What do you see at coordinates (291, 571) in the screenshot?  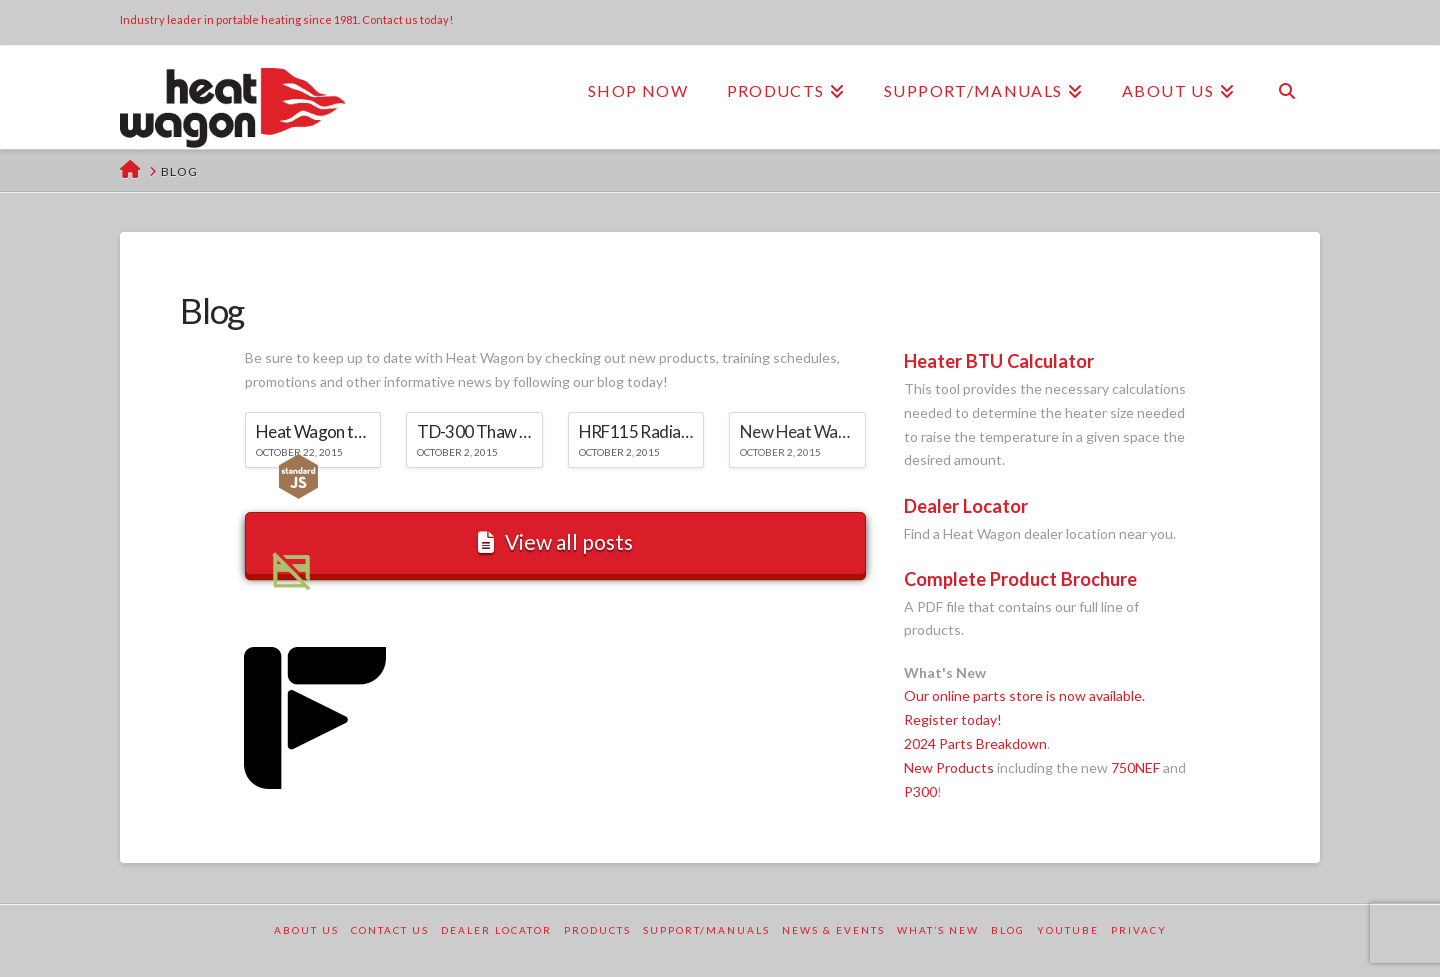 I see `indicates no credit card required` at bounding box center [291, 571].